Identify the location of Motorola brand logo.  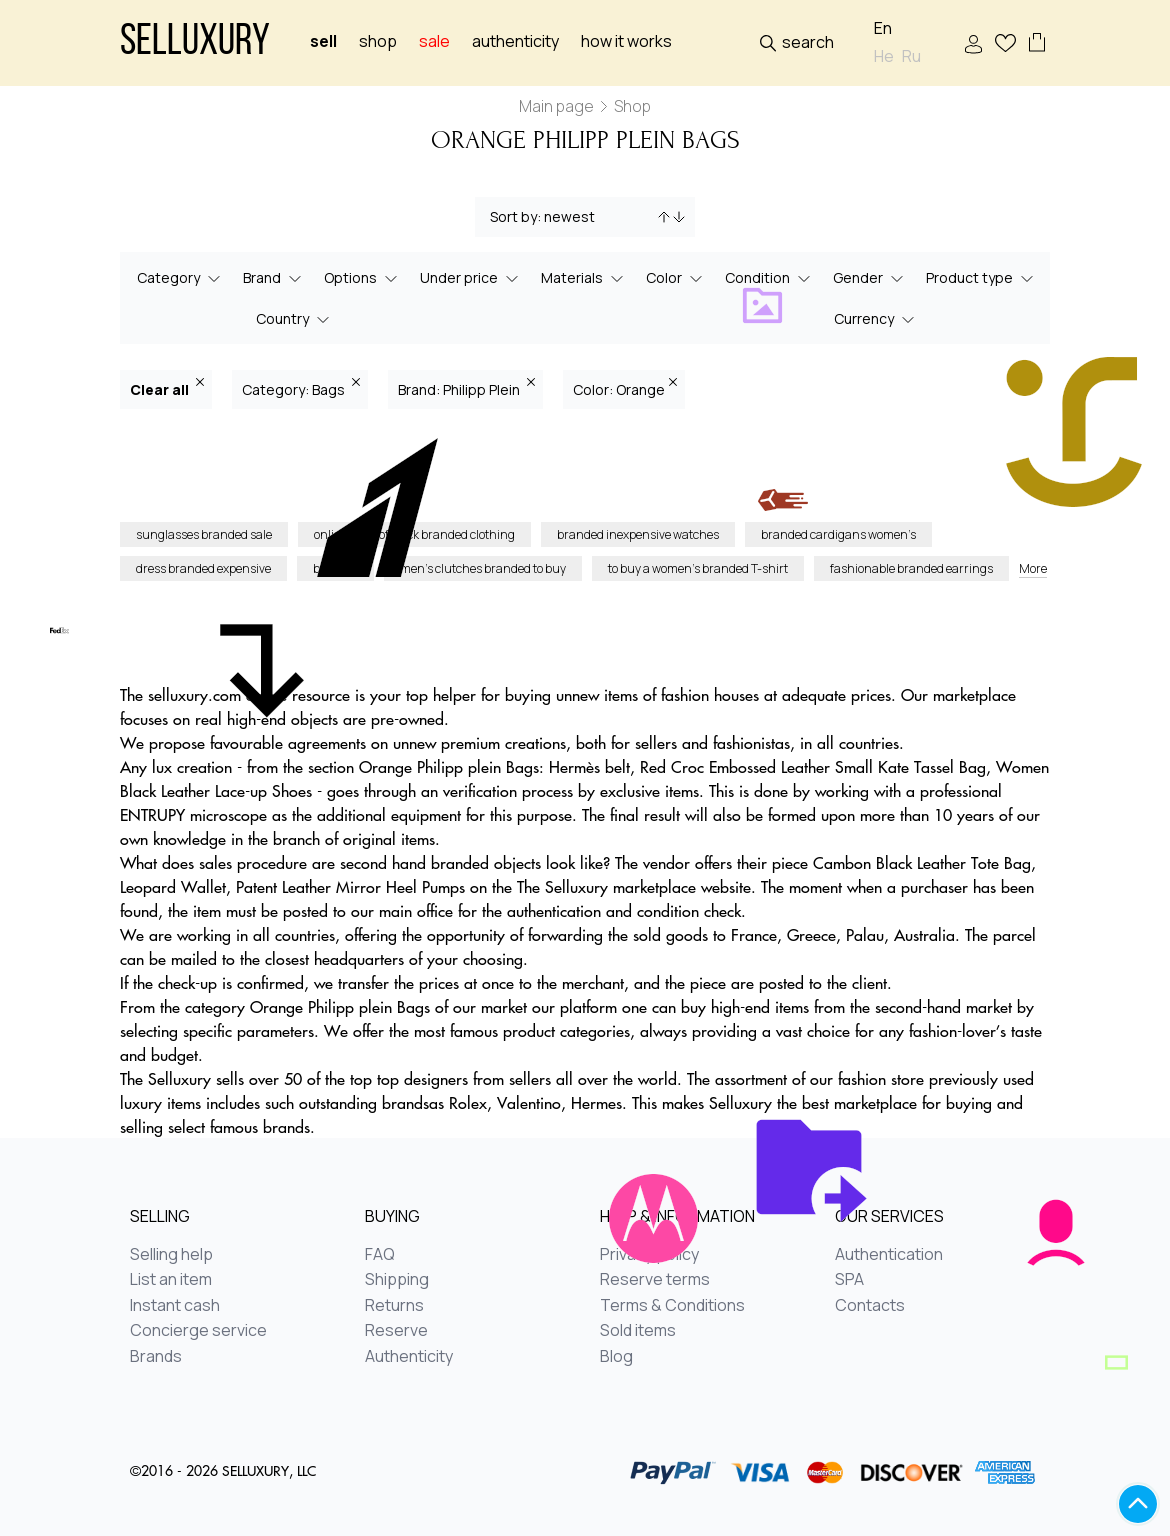
(653, 1218).